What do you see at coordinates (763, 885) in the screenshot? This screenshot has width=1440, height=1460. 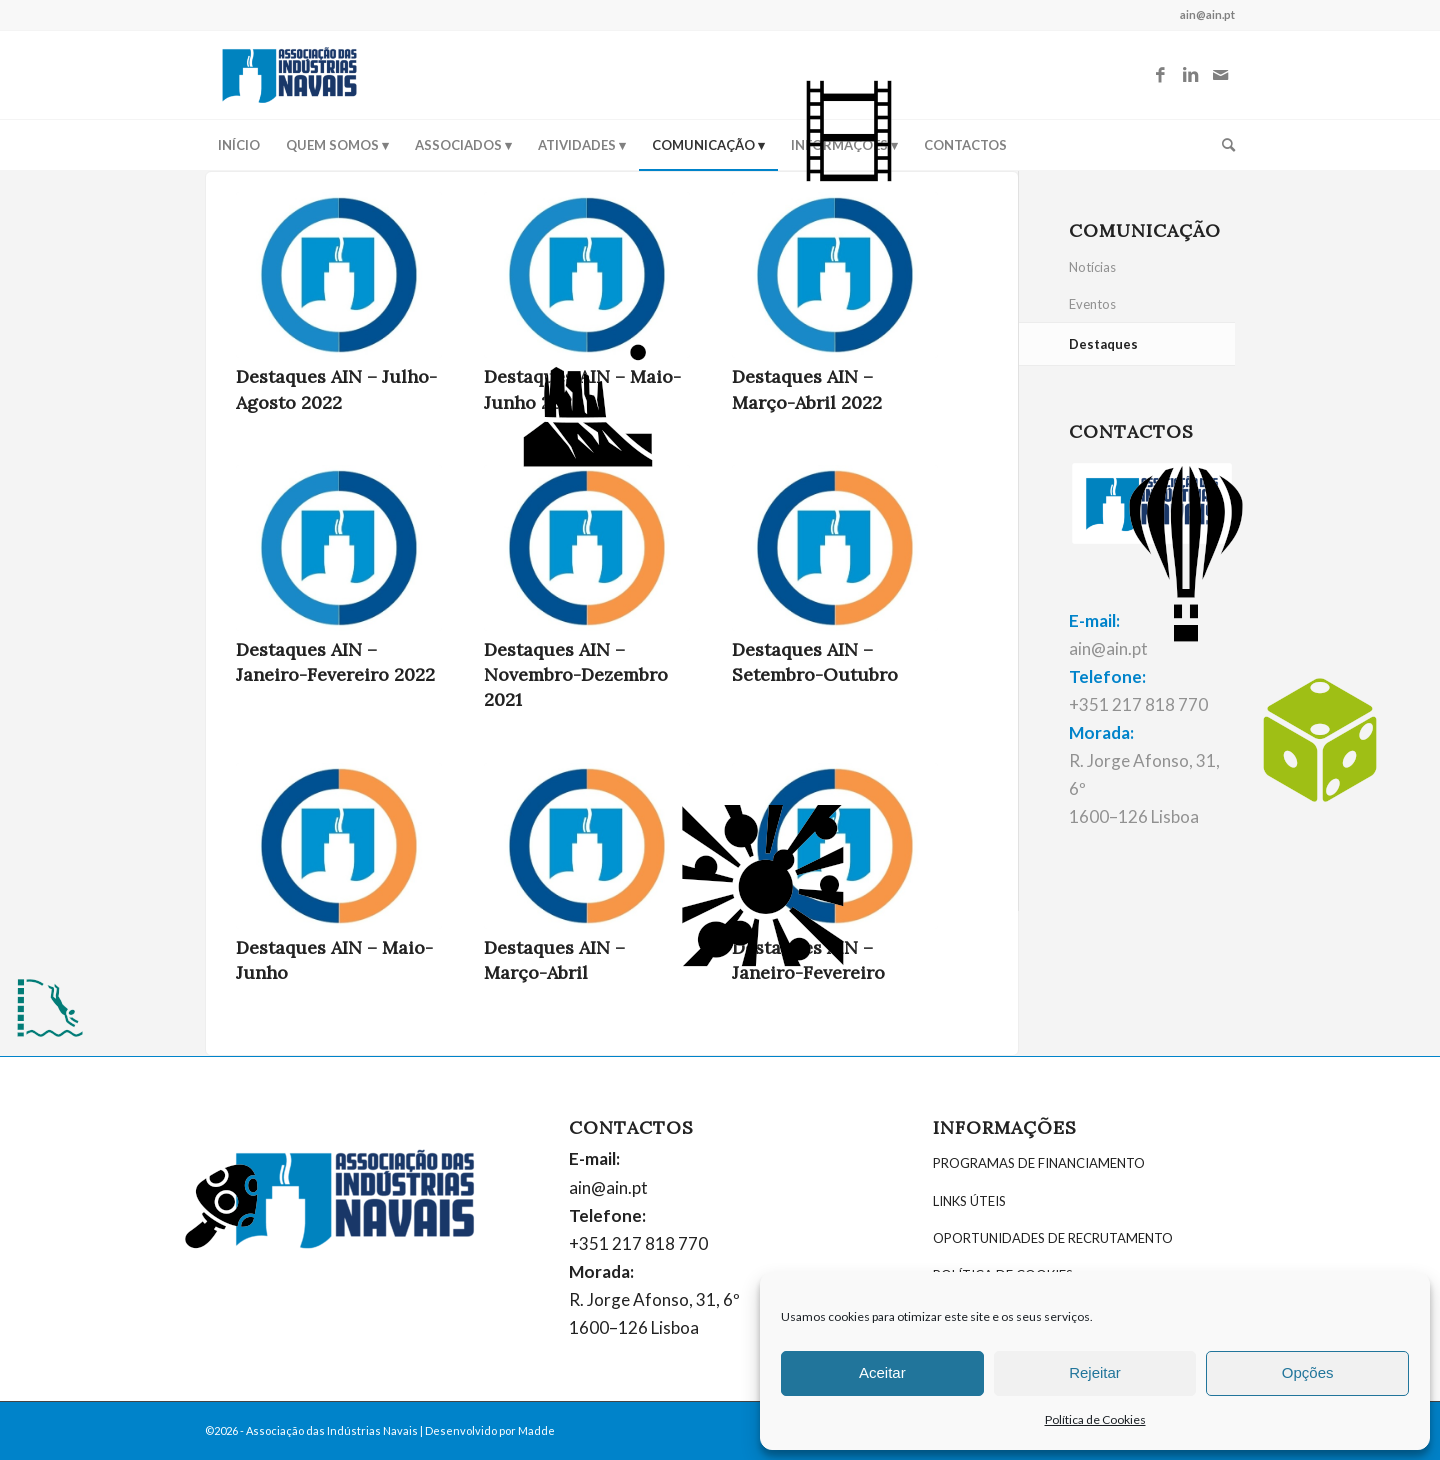 I see `indicates a collapse or implosion effect in gameplay` at bounding box center [763, 885].